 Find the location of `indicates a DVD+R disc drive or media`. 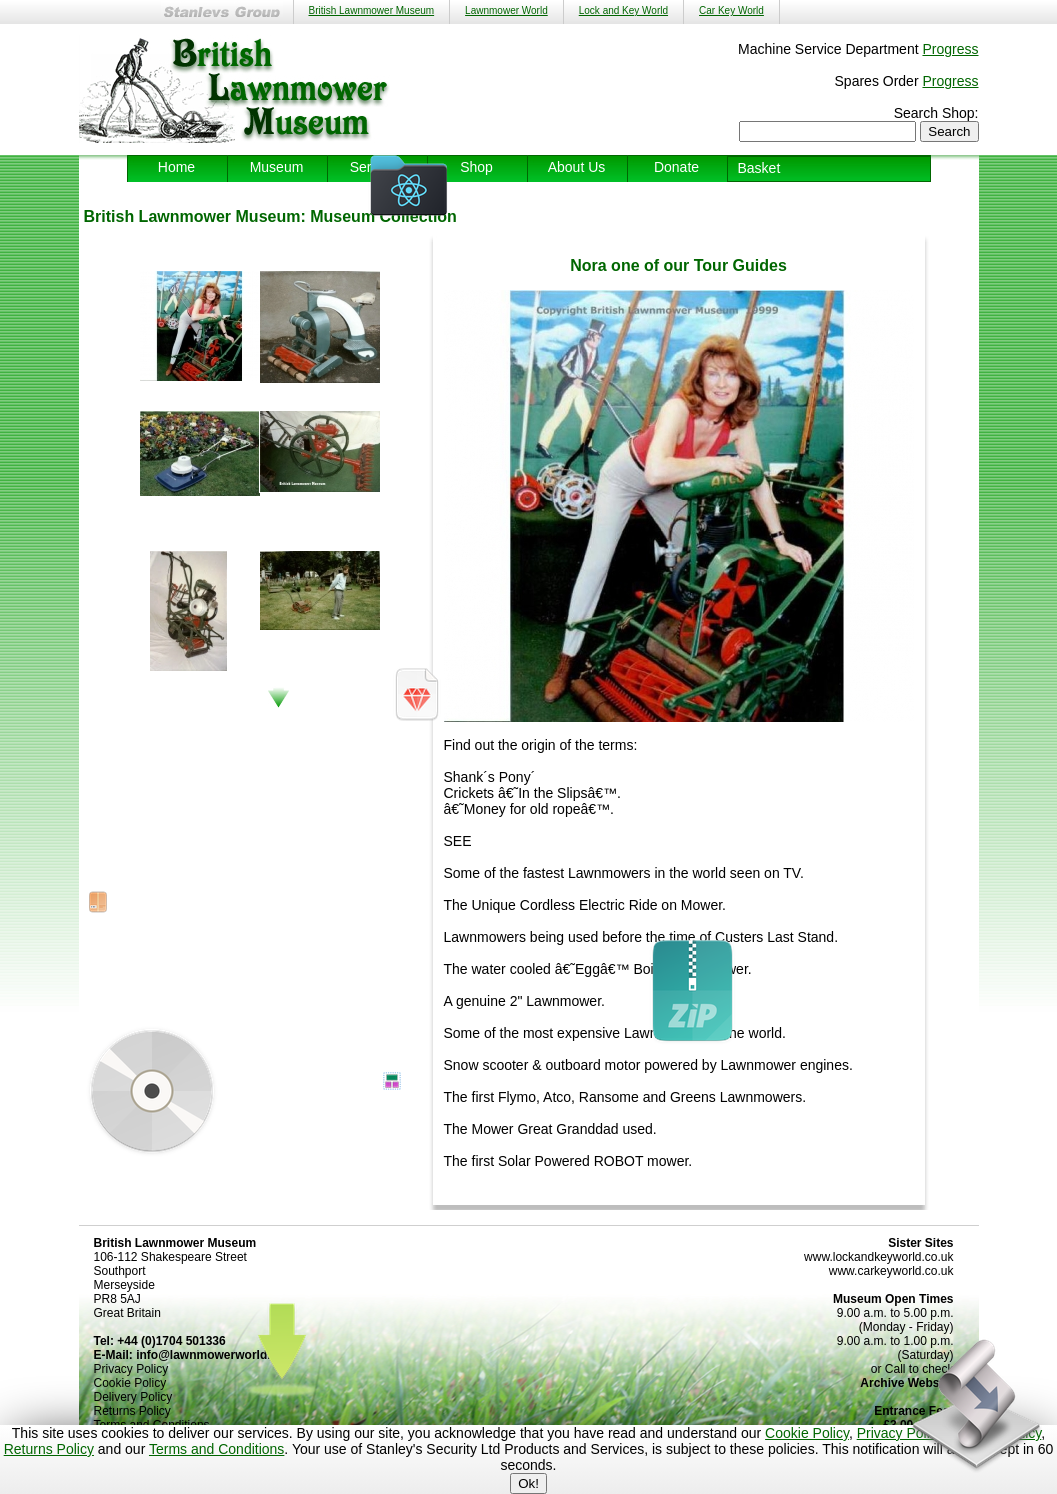

indicates a DVD+R disc drive or media is located at coordinates (152, 1091).